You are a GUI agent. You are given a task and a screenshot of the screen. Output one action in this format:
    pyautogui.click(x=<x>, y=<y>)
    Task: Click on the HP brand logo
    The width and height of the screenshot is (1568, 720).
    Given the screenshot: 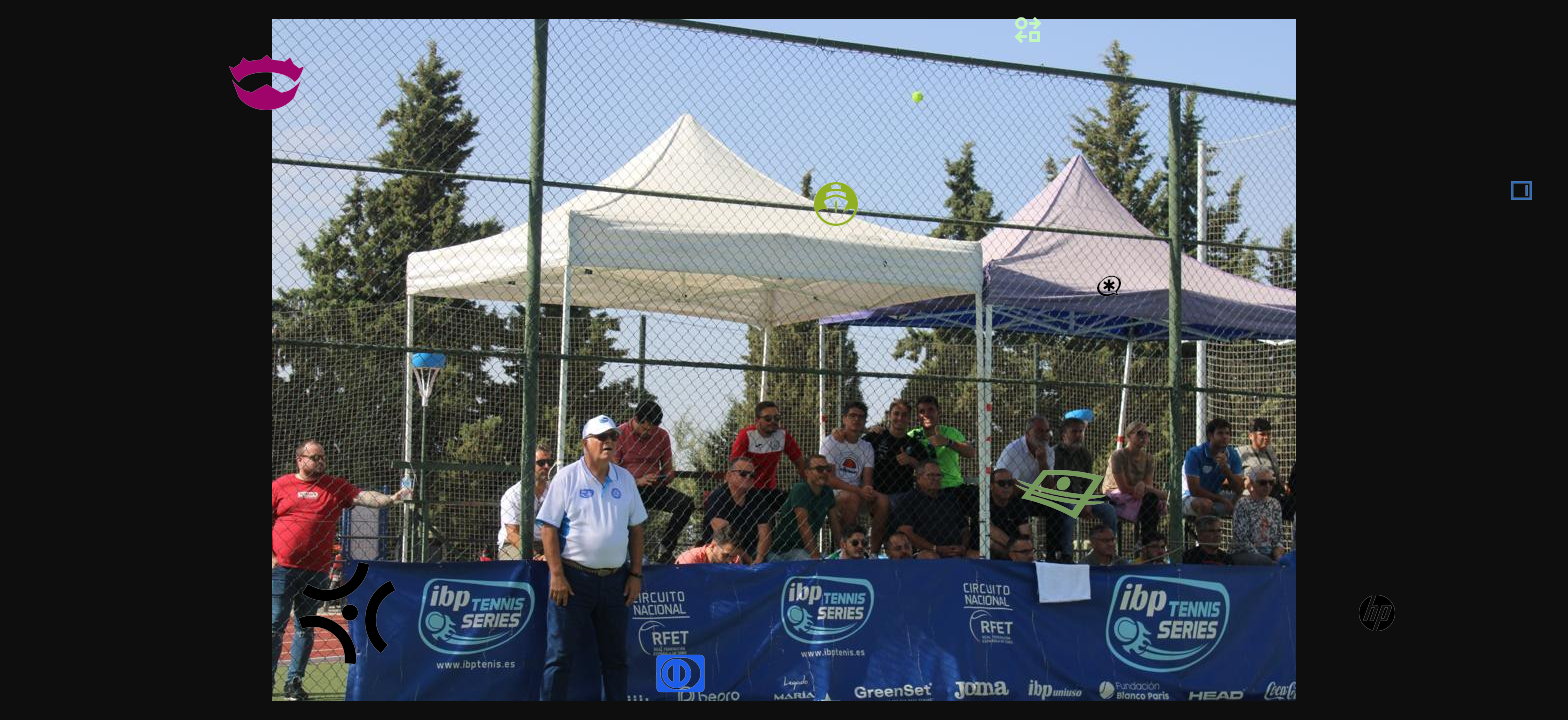 What is the action you would take?
    pyautogui.click(x=1377, y=613)
    